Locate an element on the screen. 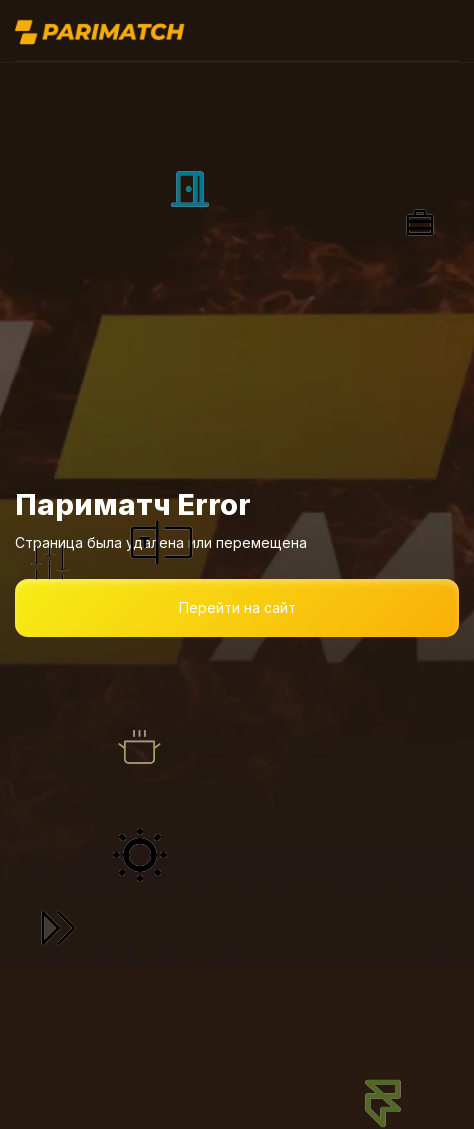  open Framer app is located at coordinates (383, 1101).